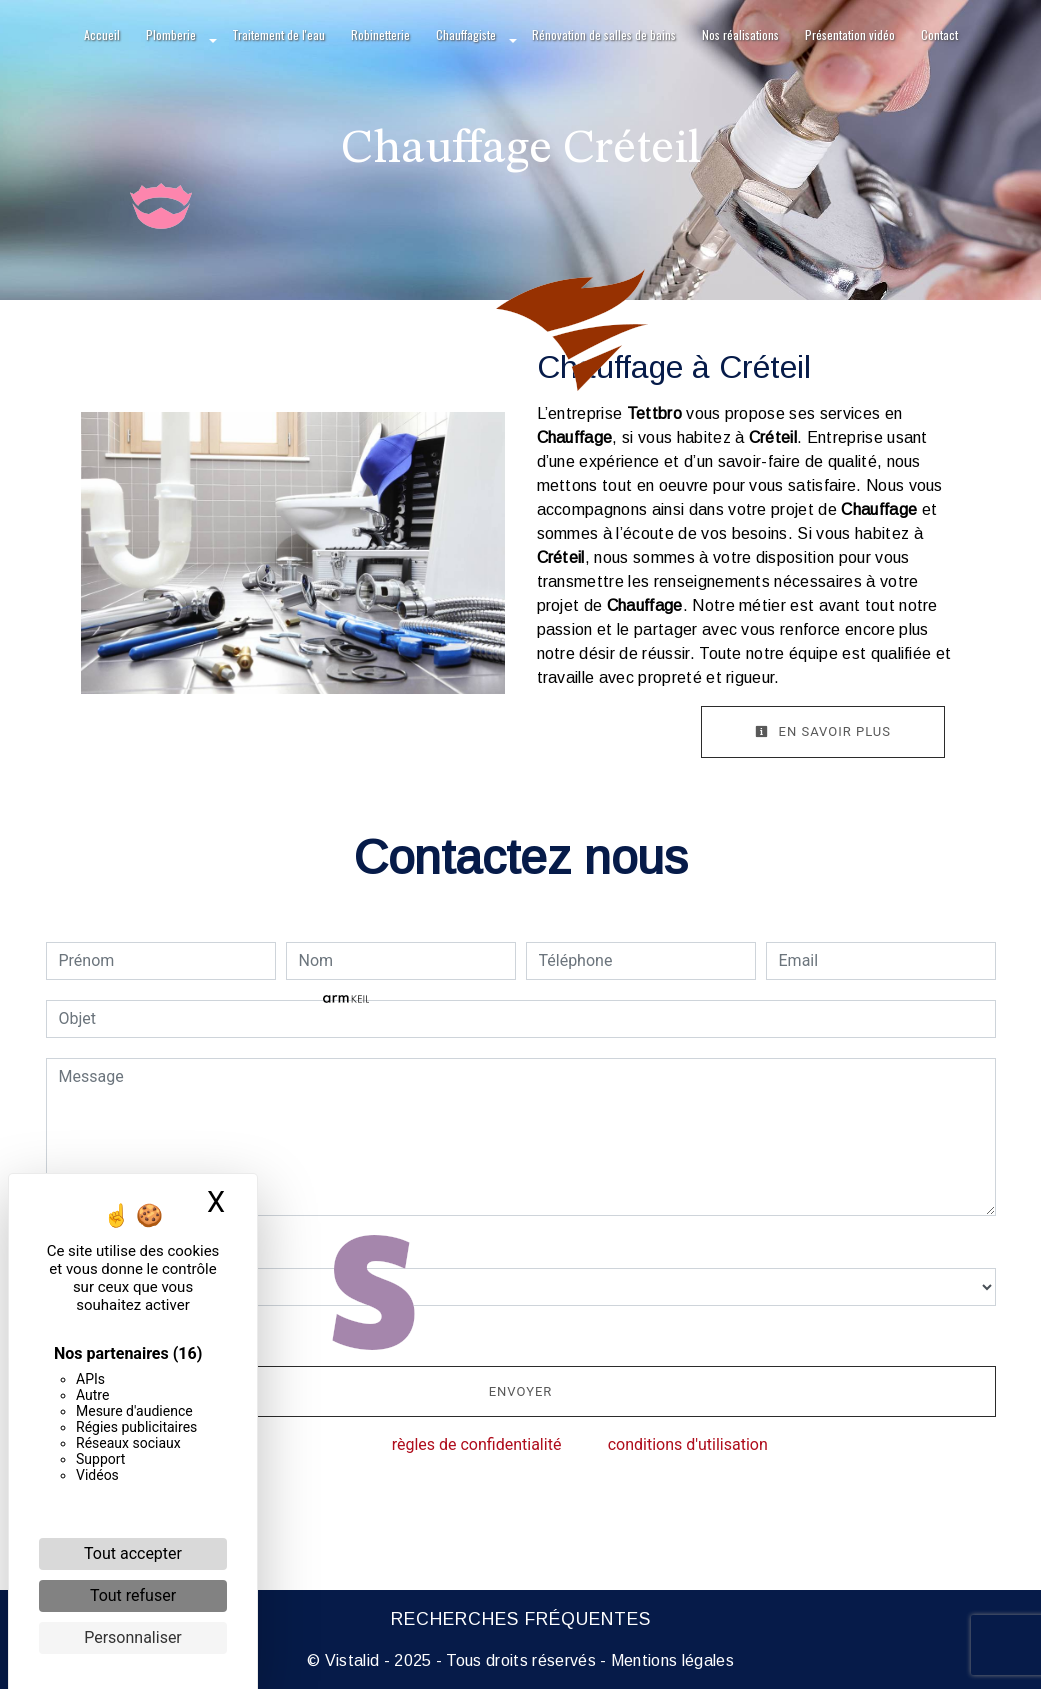 The height and width of the screenshot is (1689, 1041). Describe the element at coordinates (161, 206) in the screenshot. I see `navigate to the nim programming language website` at that location.